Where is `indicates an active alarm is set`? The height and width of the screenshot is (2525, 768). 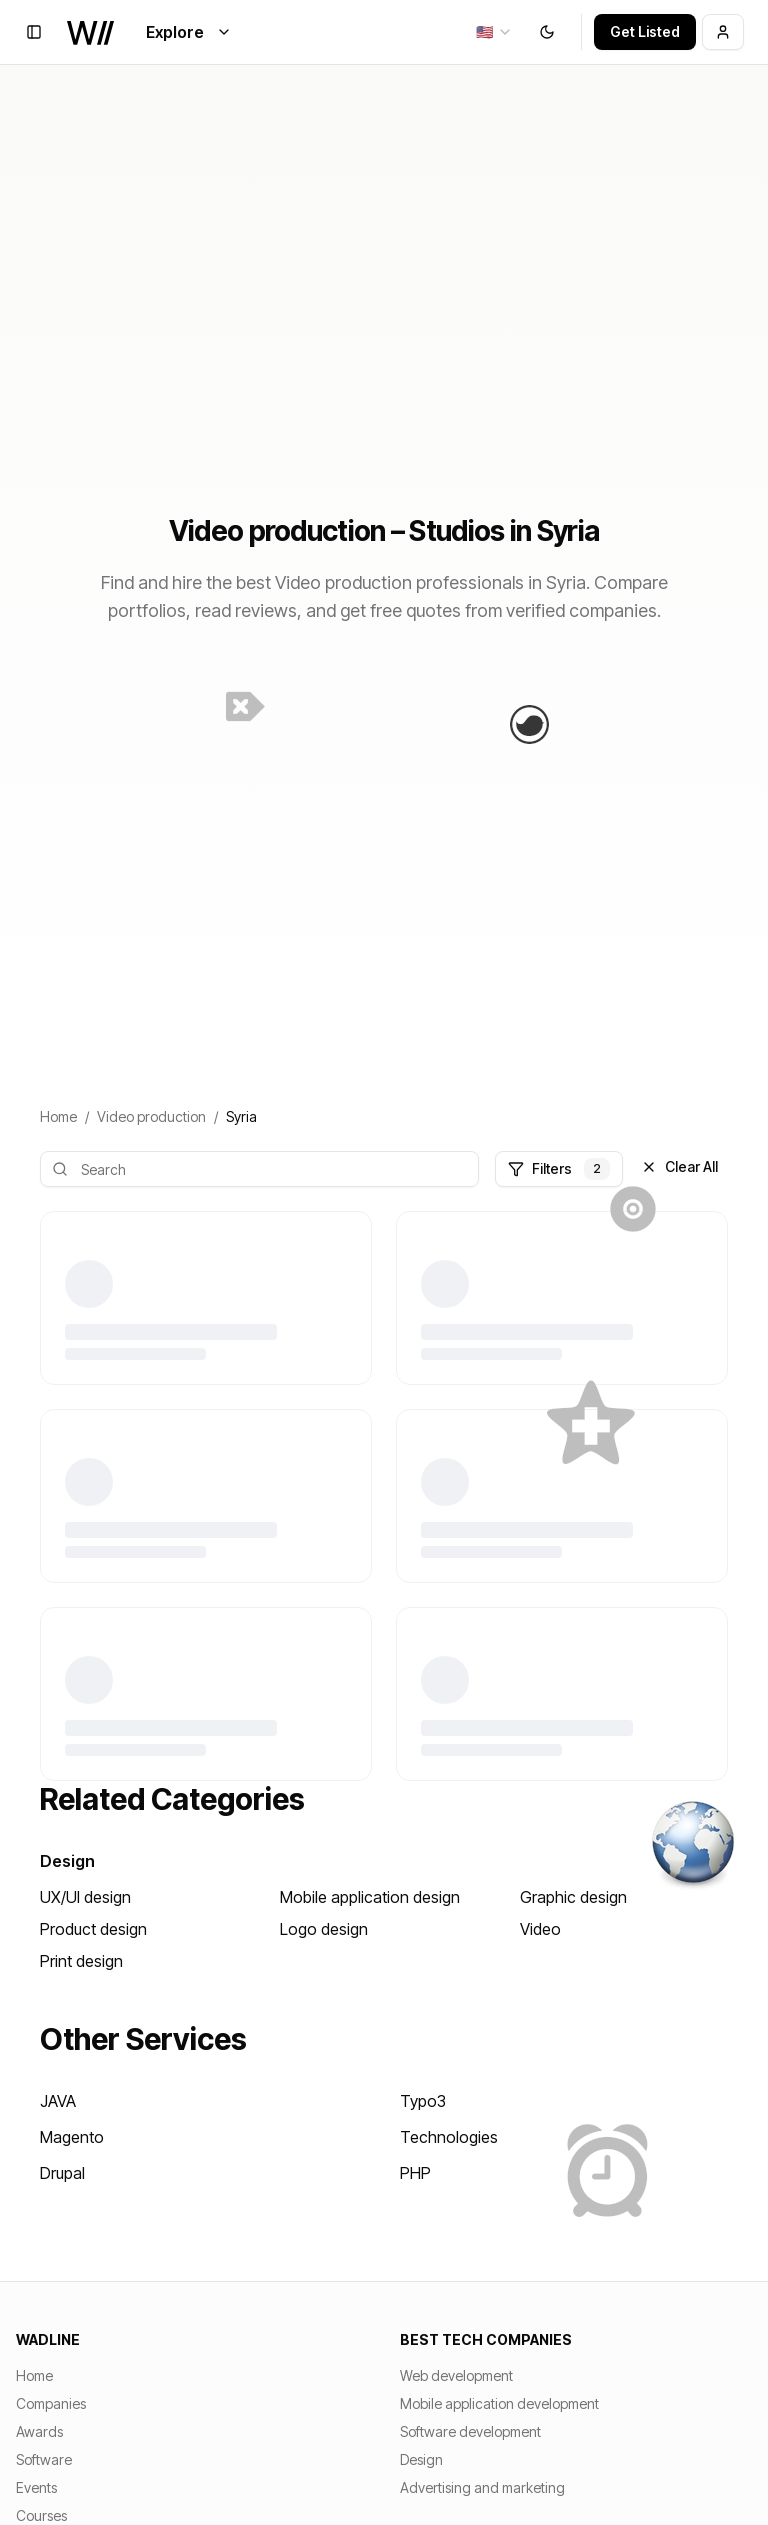
indicates an active alarm is set is located at coordinates (610, 2167).